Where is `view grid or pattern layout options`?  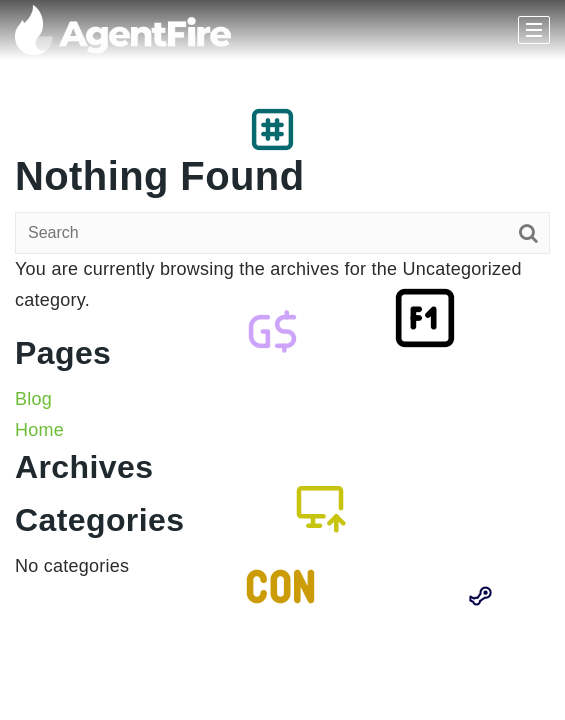
view grid or pattern layout options is located at coordinates (272, 129).